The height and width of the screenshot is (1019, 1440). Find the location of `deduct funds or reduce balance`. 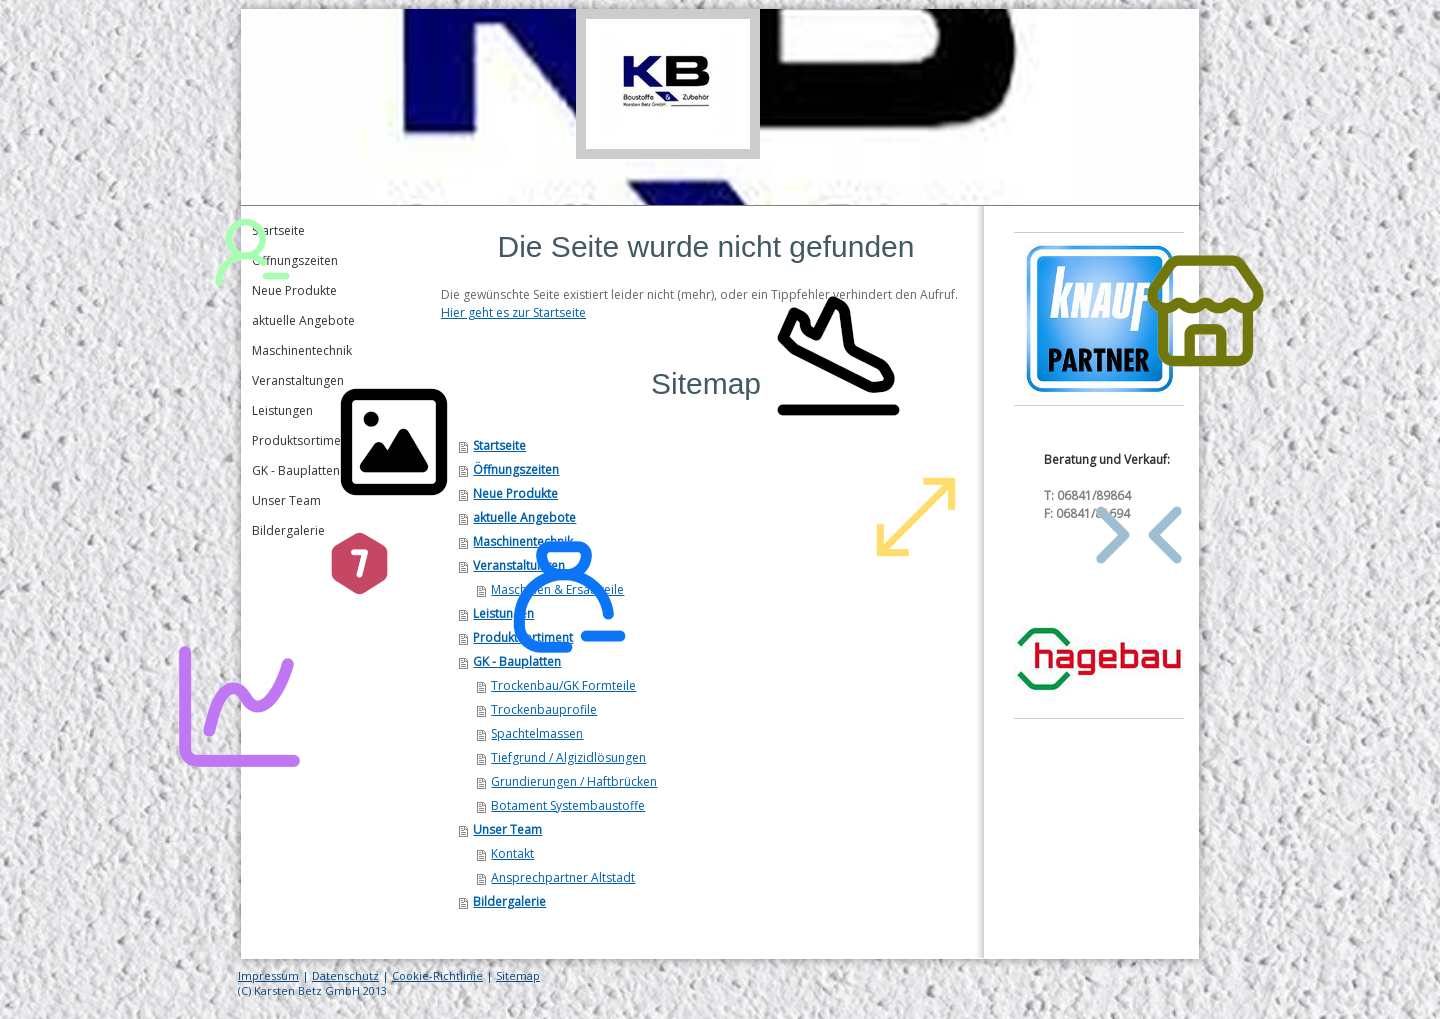

deduct funds or reduce balance is located at coordinates (564, 597).